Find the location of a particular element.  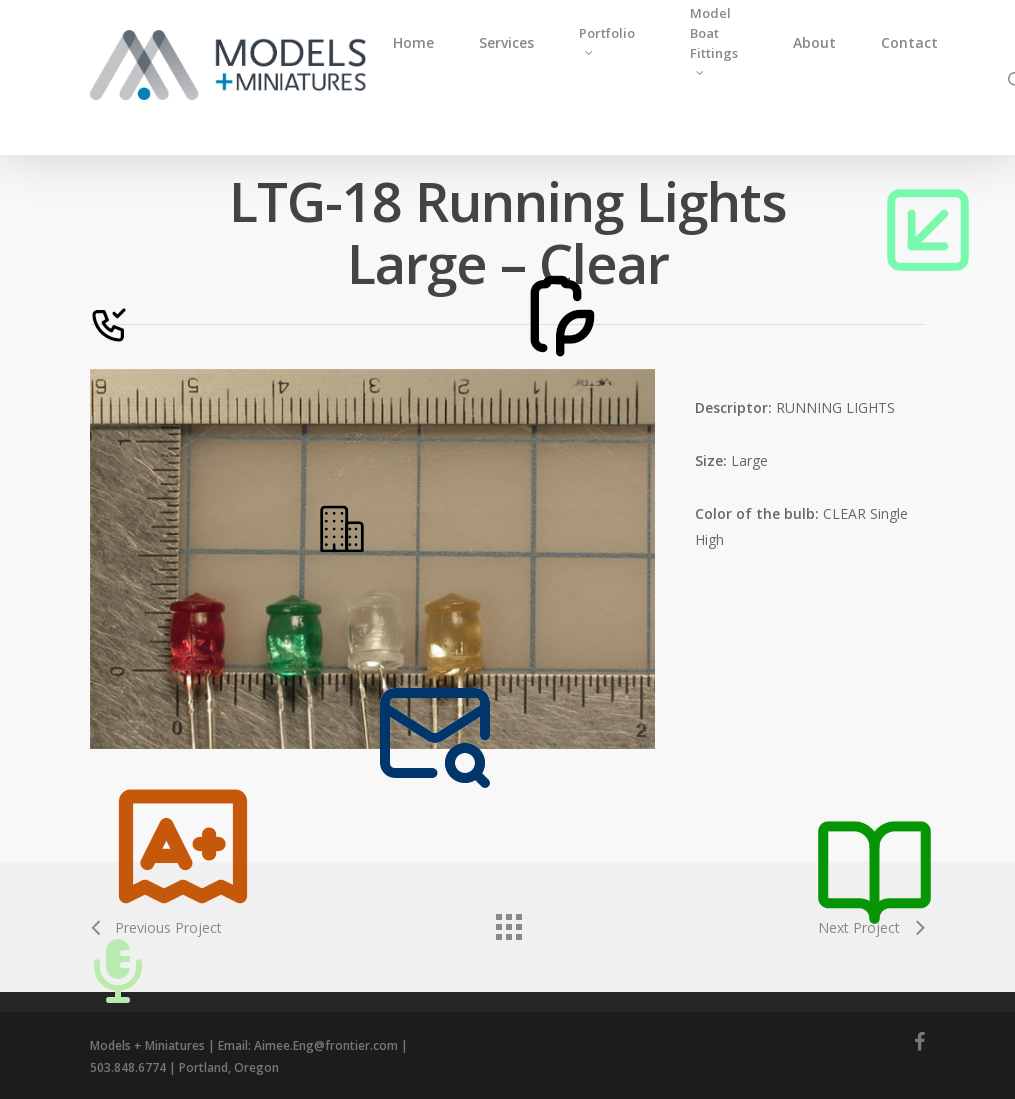

tap to record audio or voice message is located at coordinates (118, 971).